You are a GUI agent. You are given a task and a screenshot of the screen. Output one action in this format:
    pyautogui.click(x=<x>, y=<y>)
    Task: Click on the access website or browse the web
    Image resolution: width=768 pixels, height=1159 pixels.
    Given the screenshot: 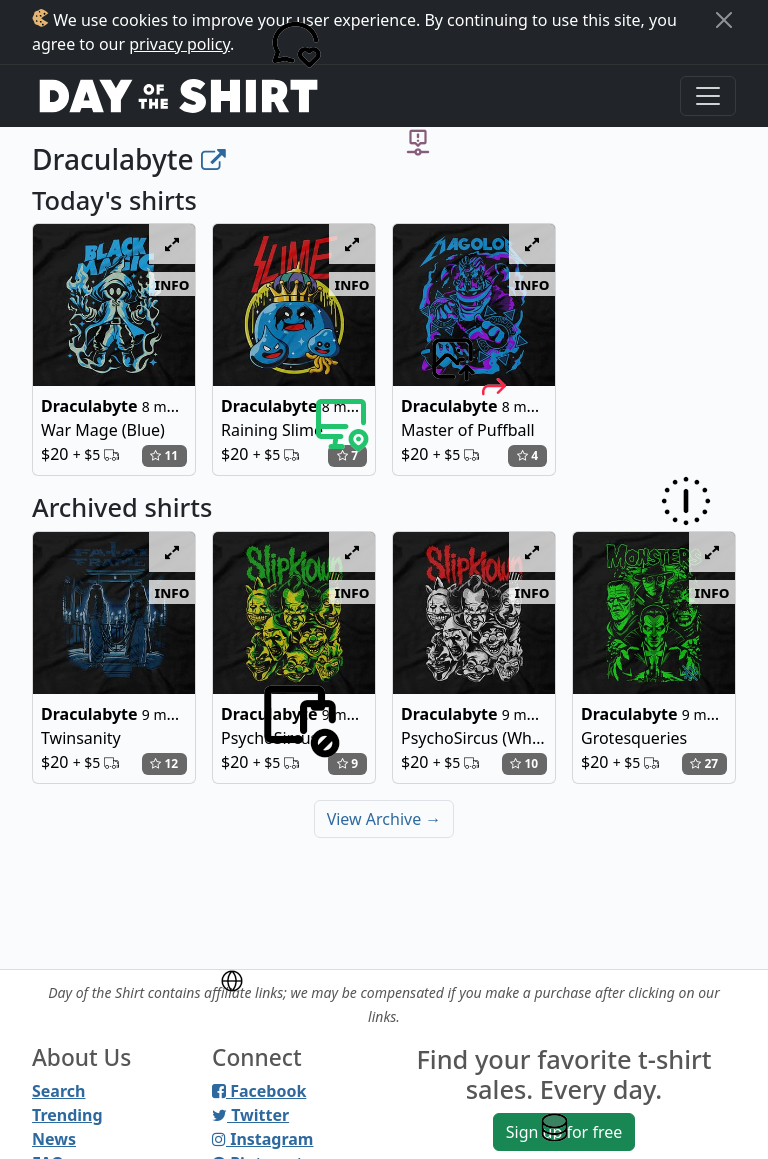 What is the action you would take?
    pyautogui.click(x=232, y=981)
    